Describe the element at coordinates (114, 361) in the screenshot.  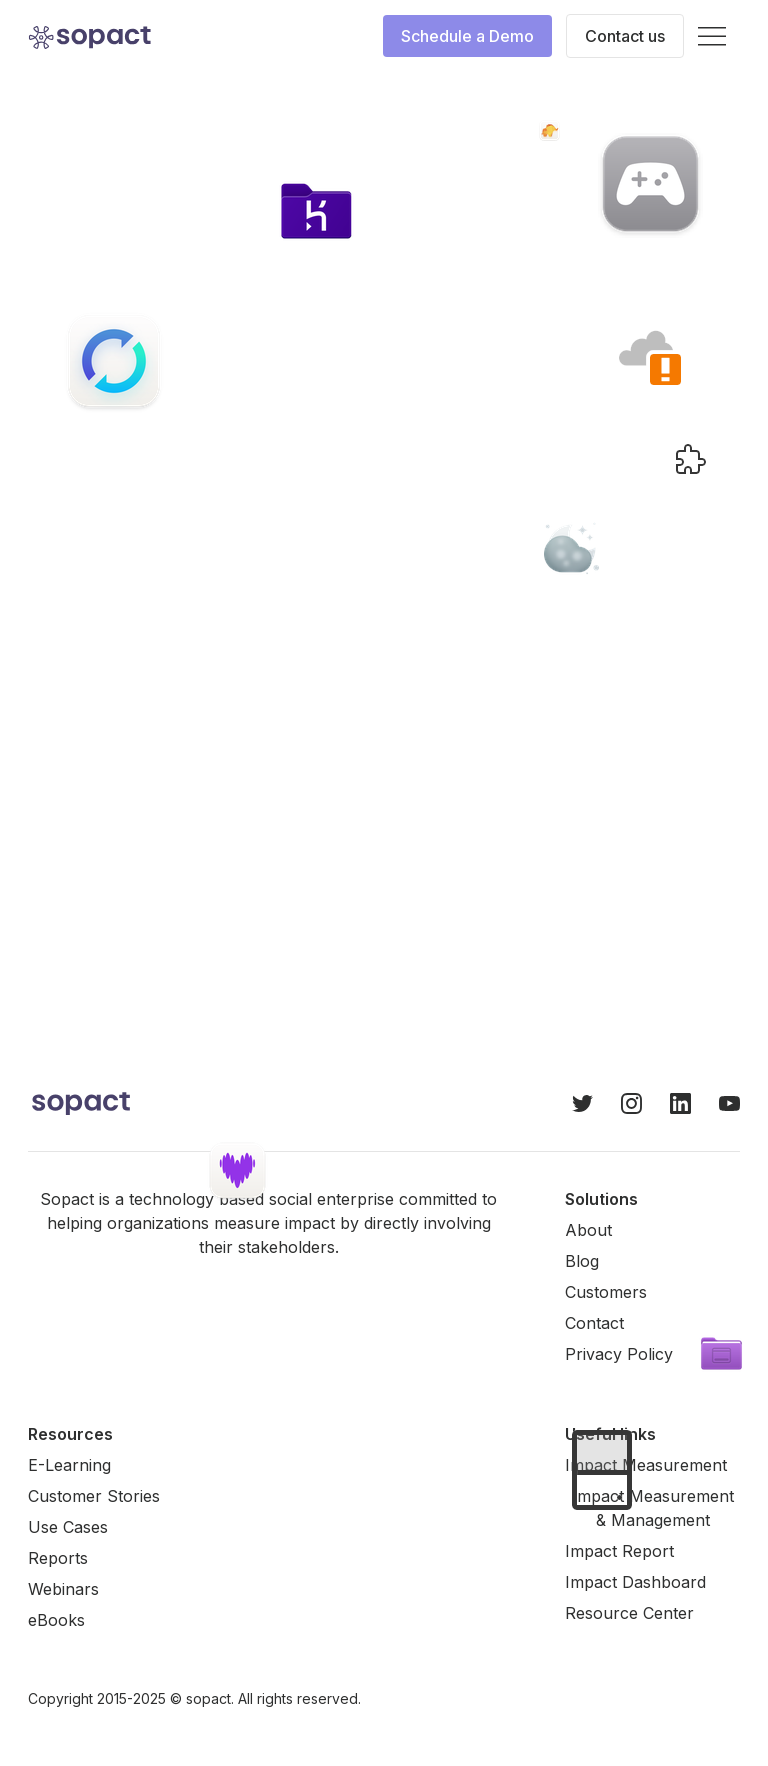
I see `refresh or reload the current app` at that location.